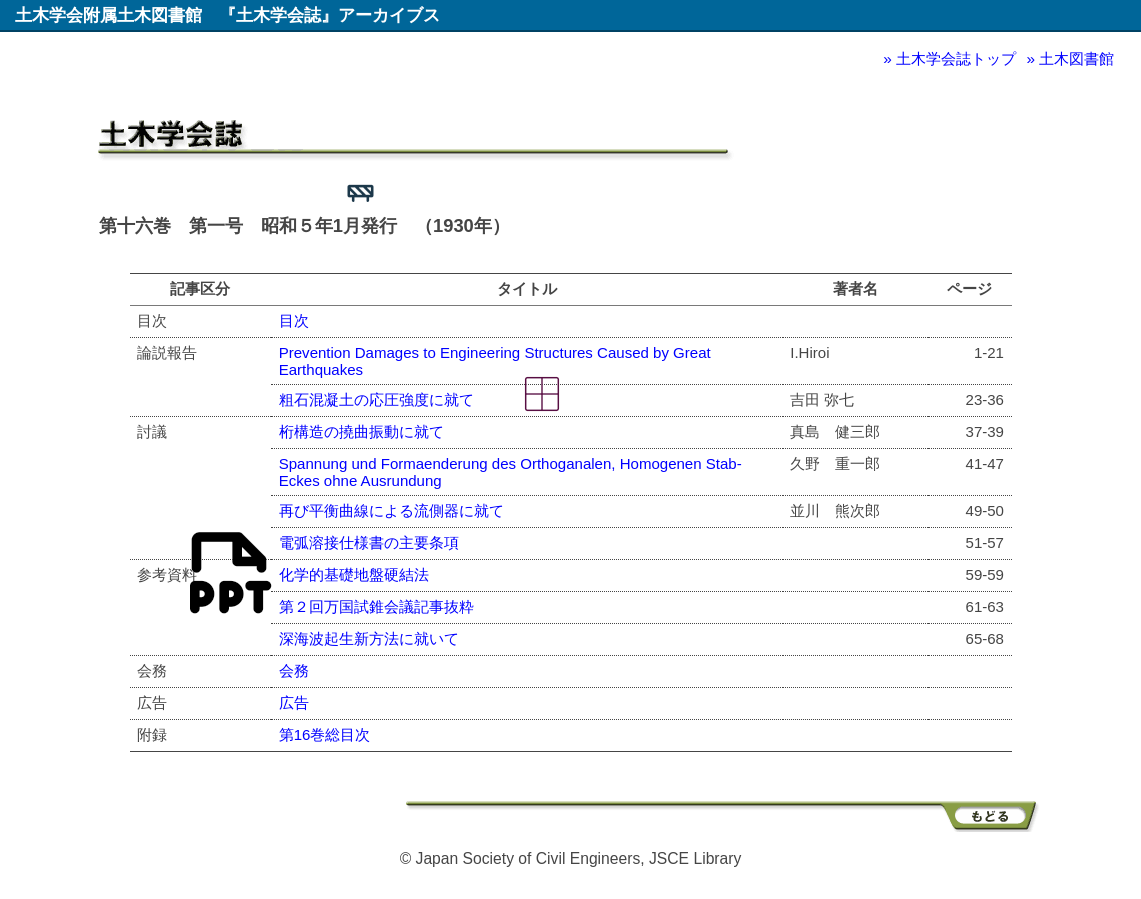 The width and height of the screenshot is (1141, 899). What do you see at coordinates (229, 576) in the screenshot?
I see `open a PowerPoint presentation file` at bounding box center [229, 576].